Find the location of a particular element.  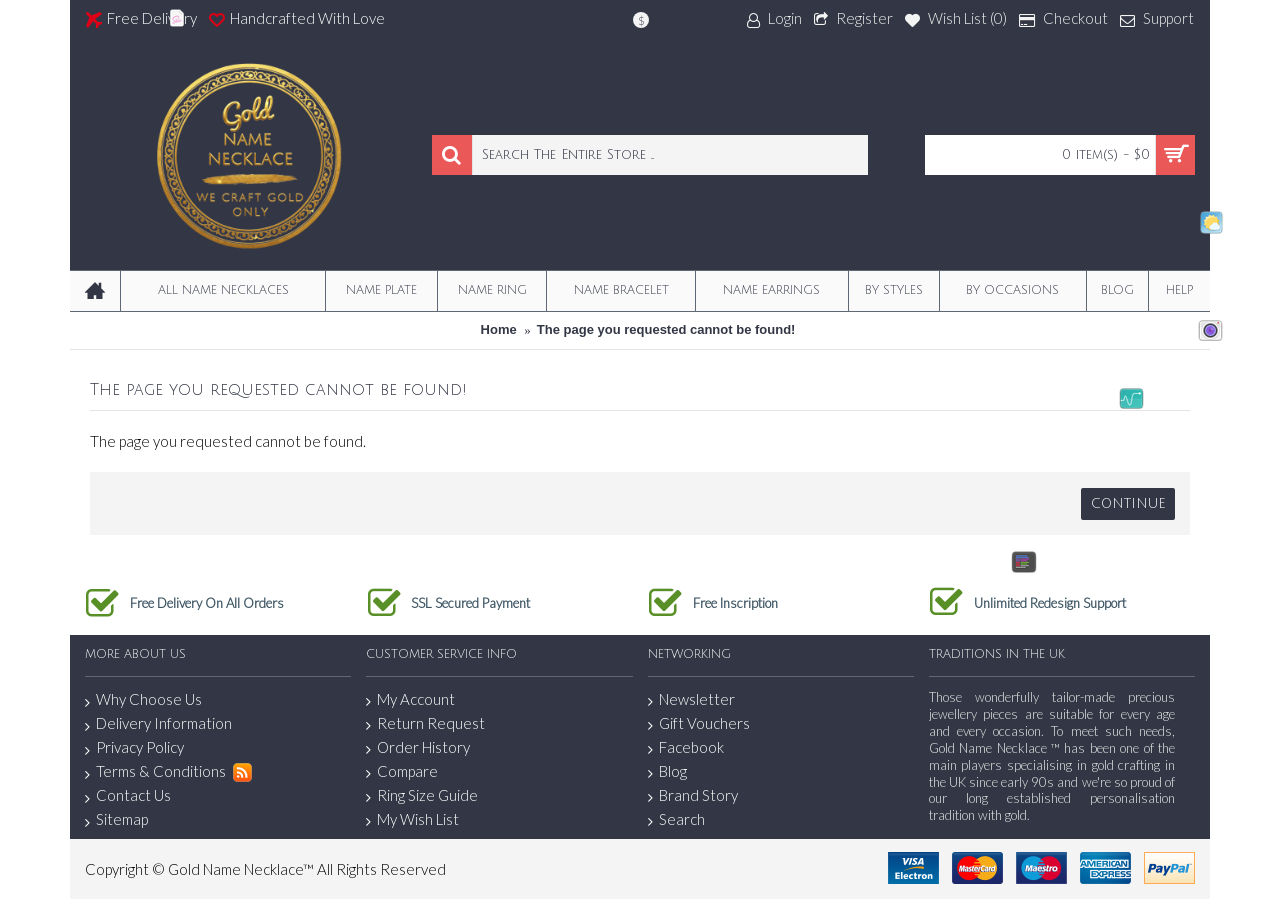

open software development tools is located at coordinates (1024, 562).